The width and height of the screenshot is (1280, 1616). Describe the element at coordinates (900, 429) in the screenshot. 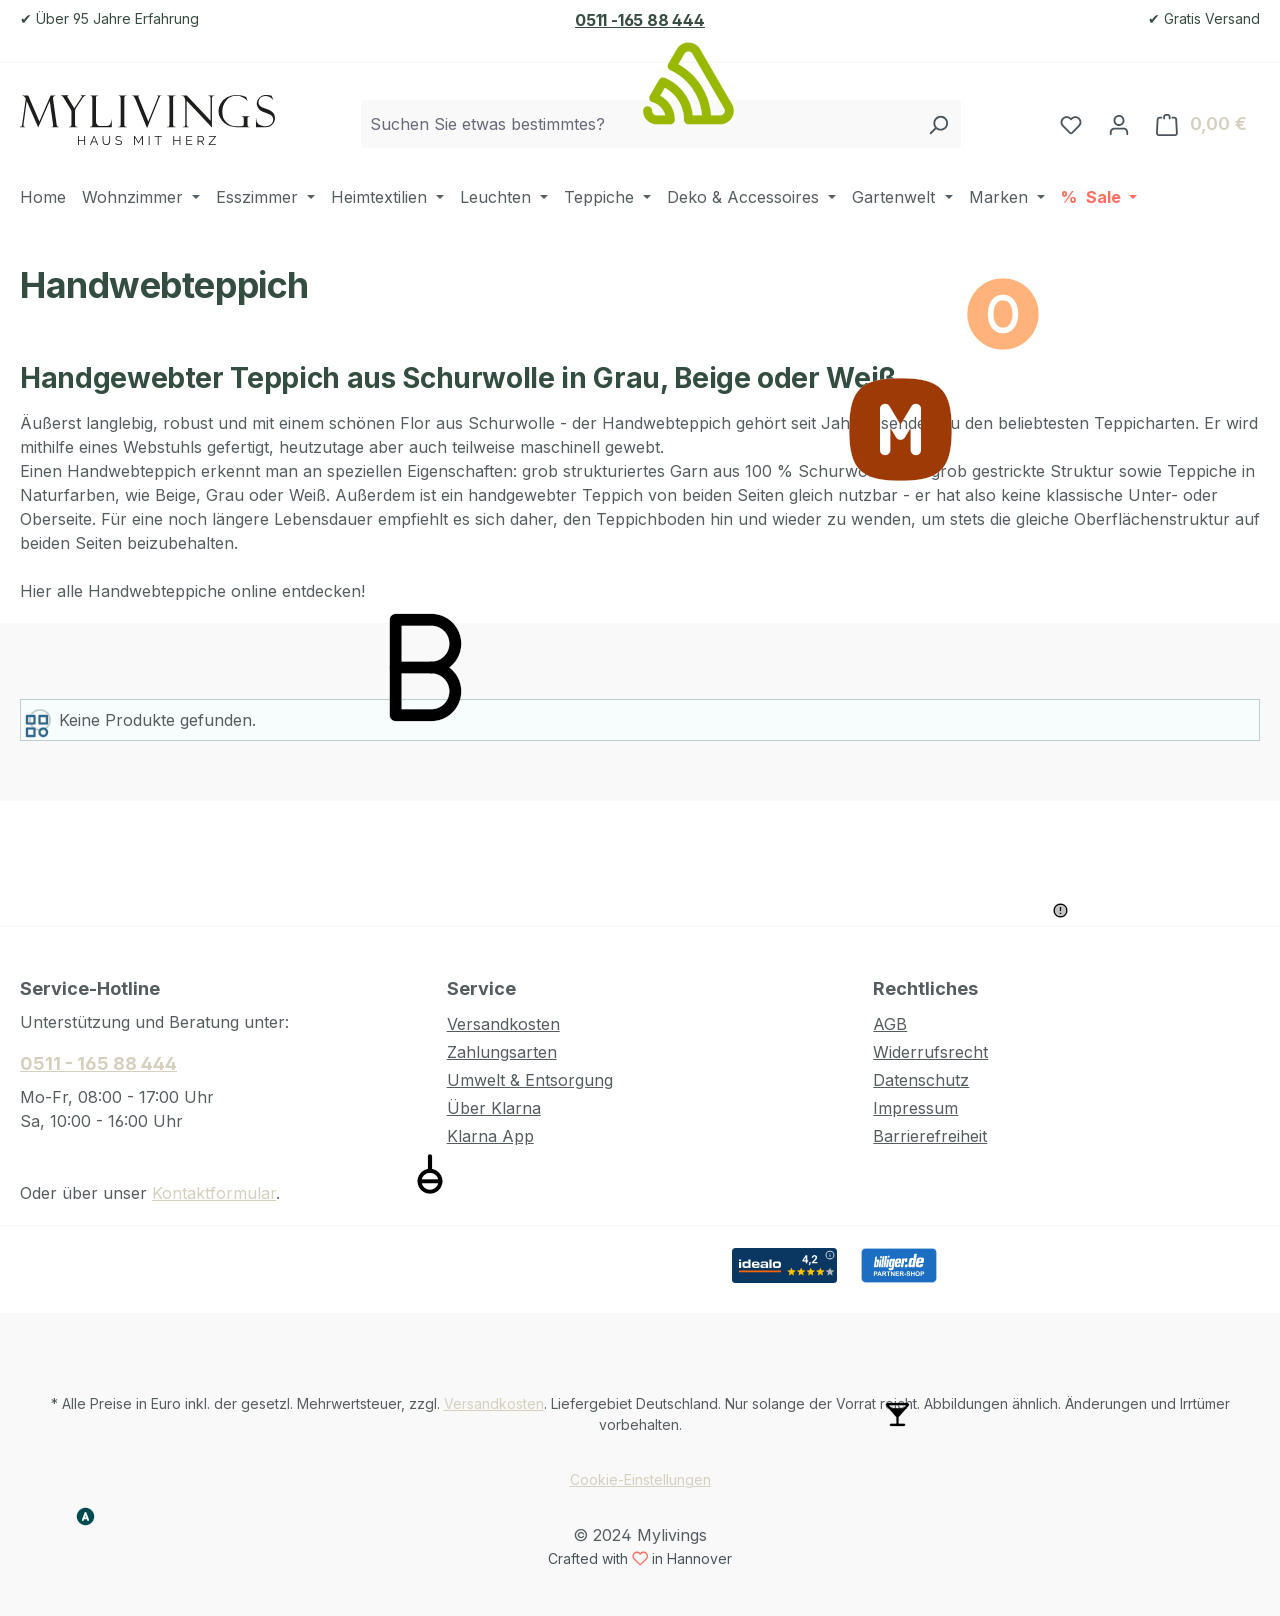

I see `access menu or main navigation` at that location.